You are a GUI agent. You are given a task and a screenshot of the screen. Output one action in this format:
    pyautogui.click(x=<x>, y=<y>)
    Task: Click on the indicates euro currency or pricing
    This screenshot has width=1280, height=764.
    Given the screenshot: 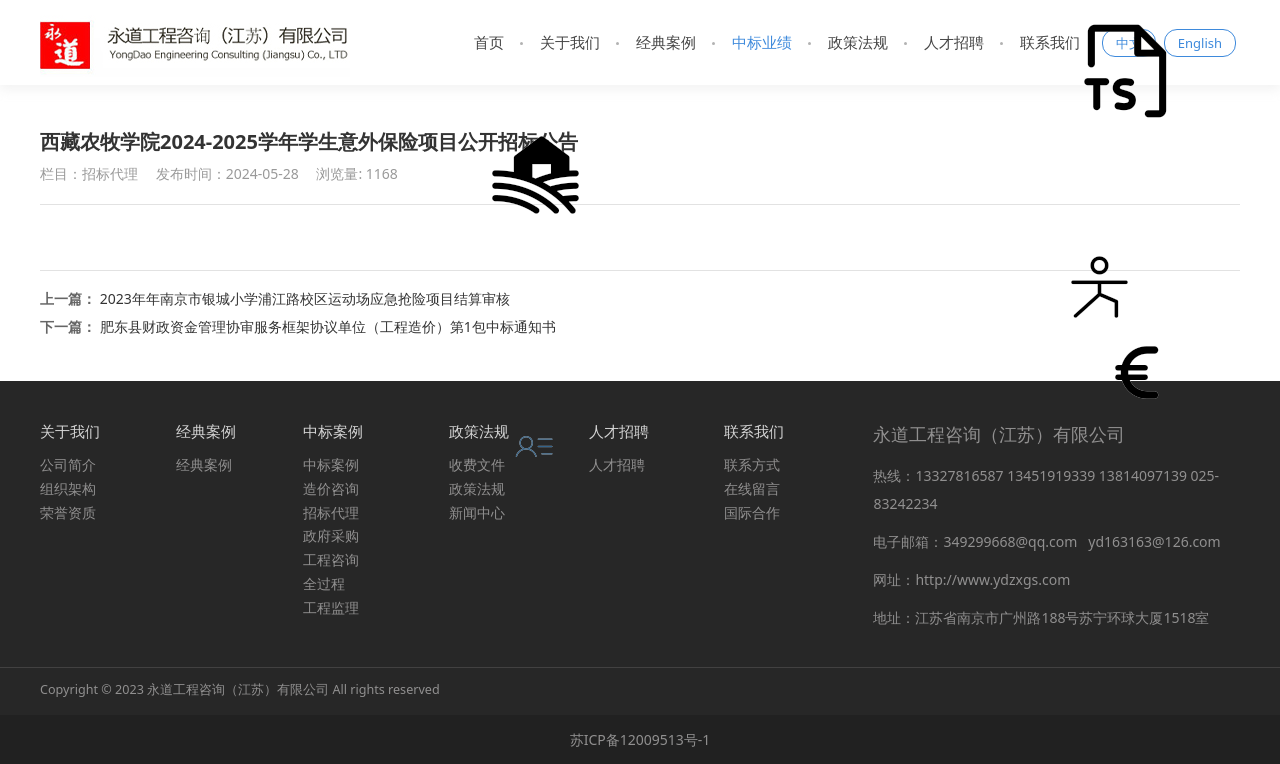 What is the action you would take?
    pyautogui.click(x=1139, y=372)
    